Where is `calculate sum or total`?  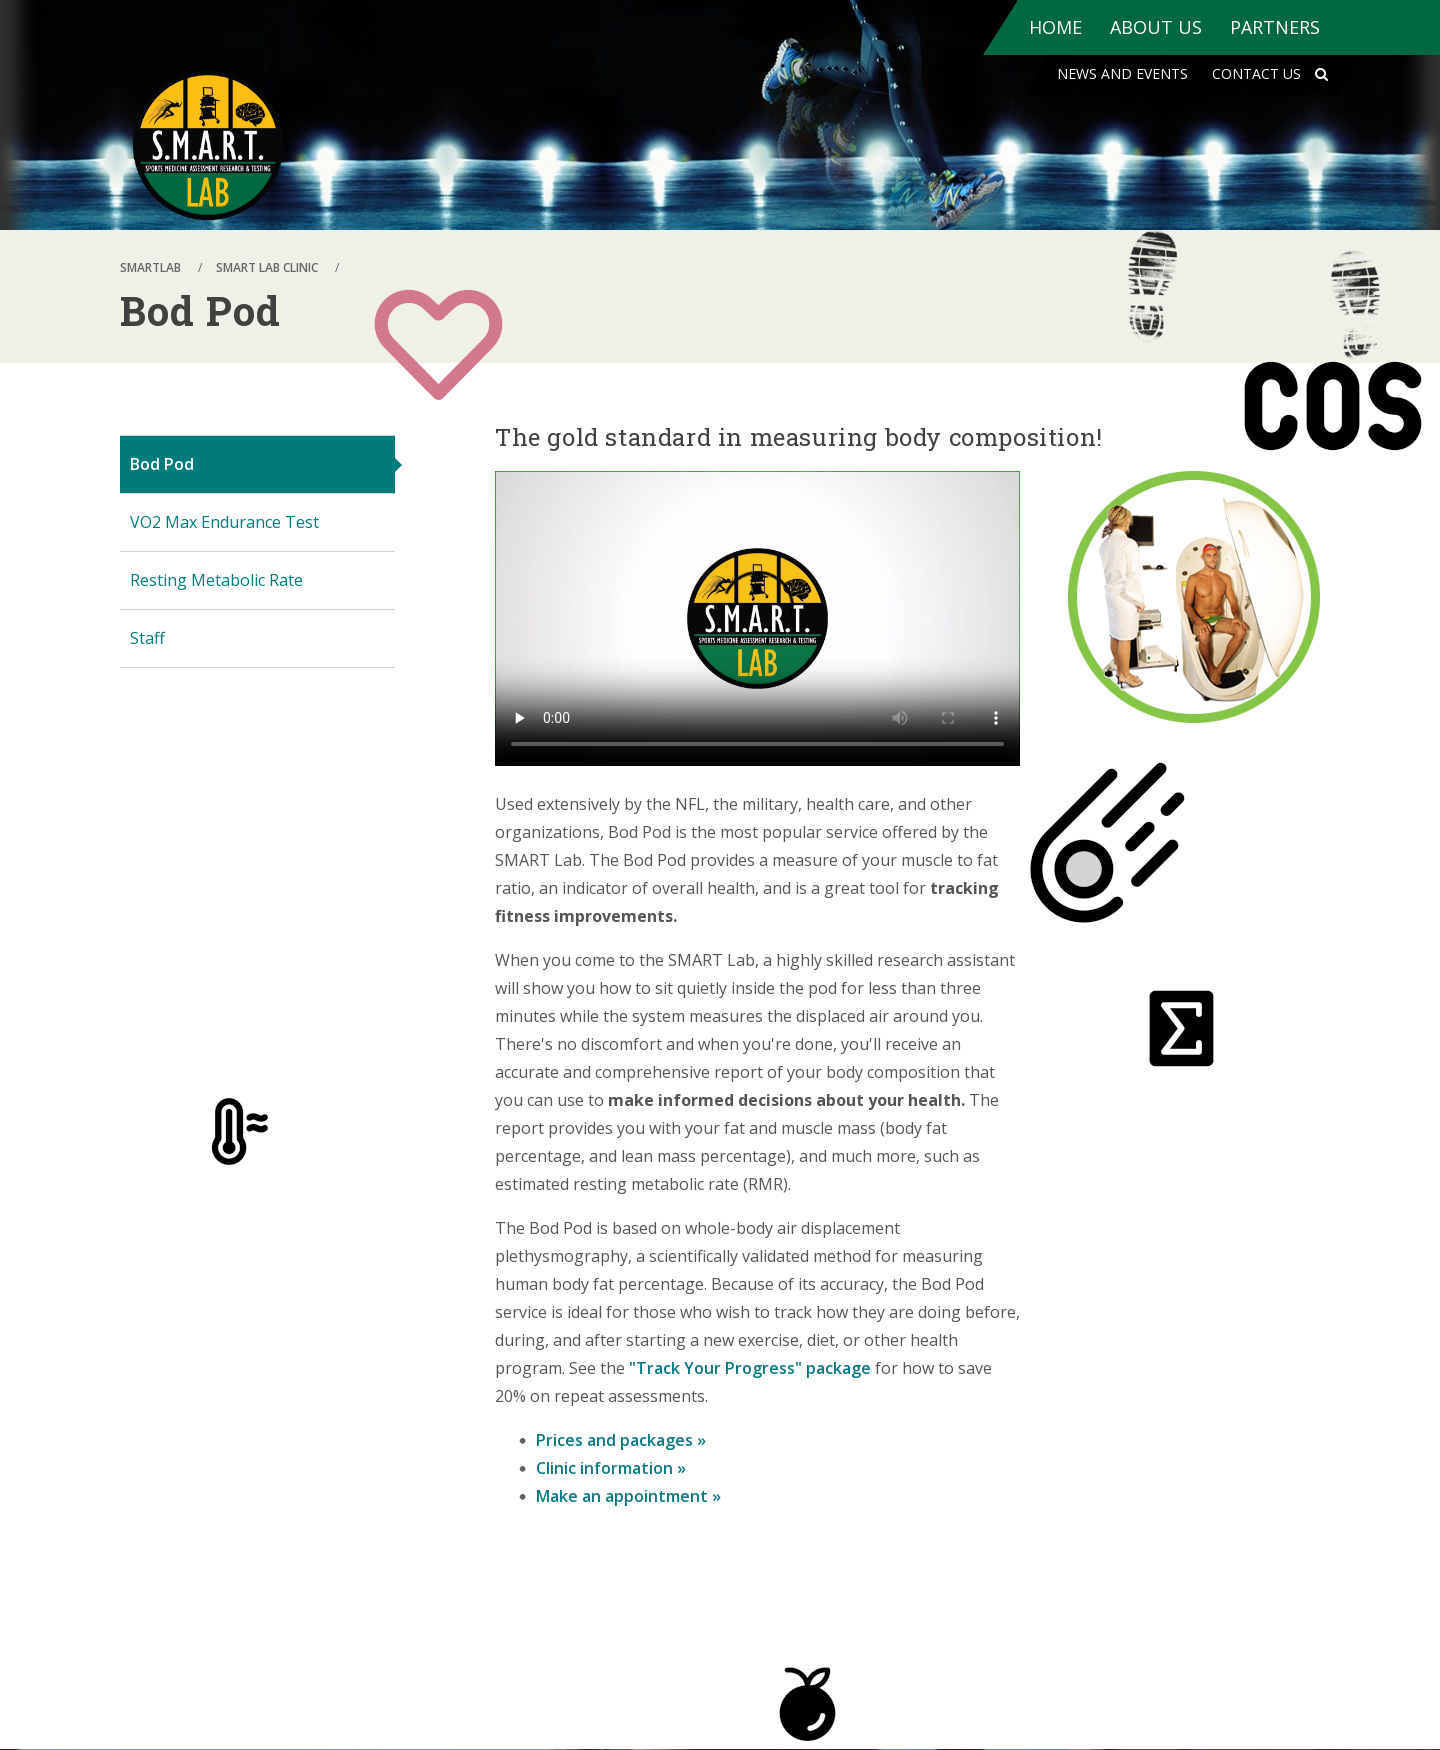
calculate sum or total is located at coordinates (1181, 1028).